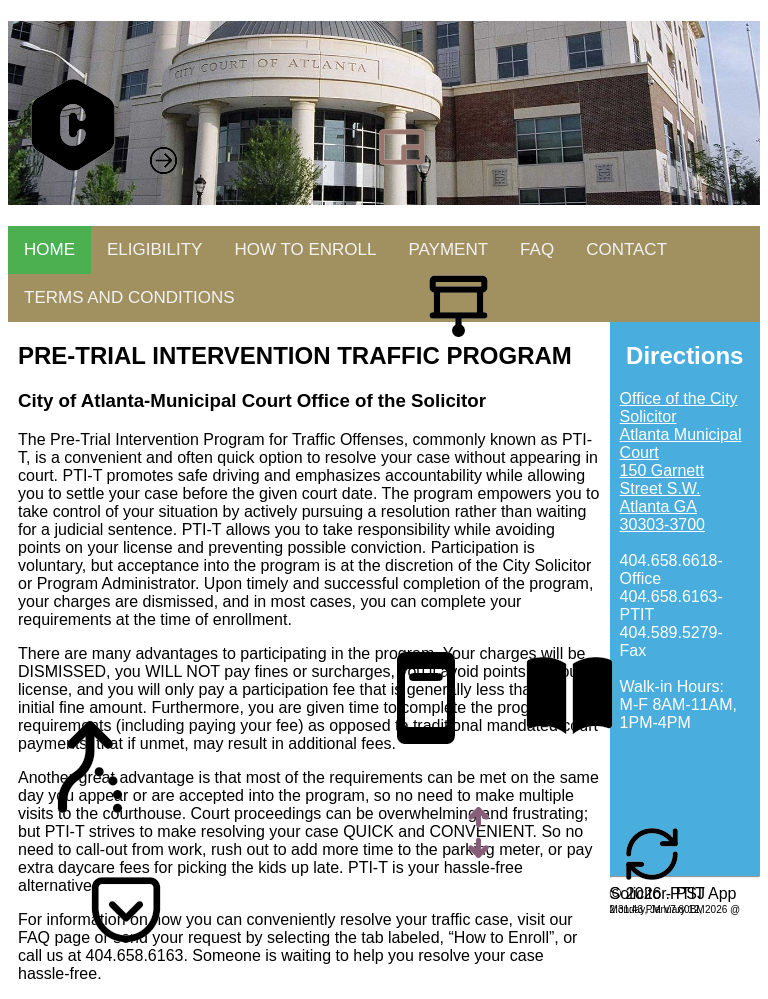  I want to click on refresh or reload content, so click(652, 854).